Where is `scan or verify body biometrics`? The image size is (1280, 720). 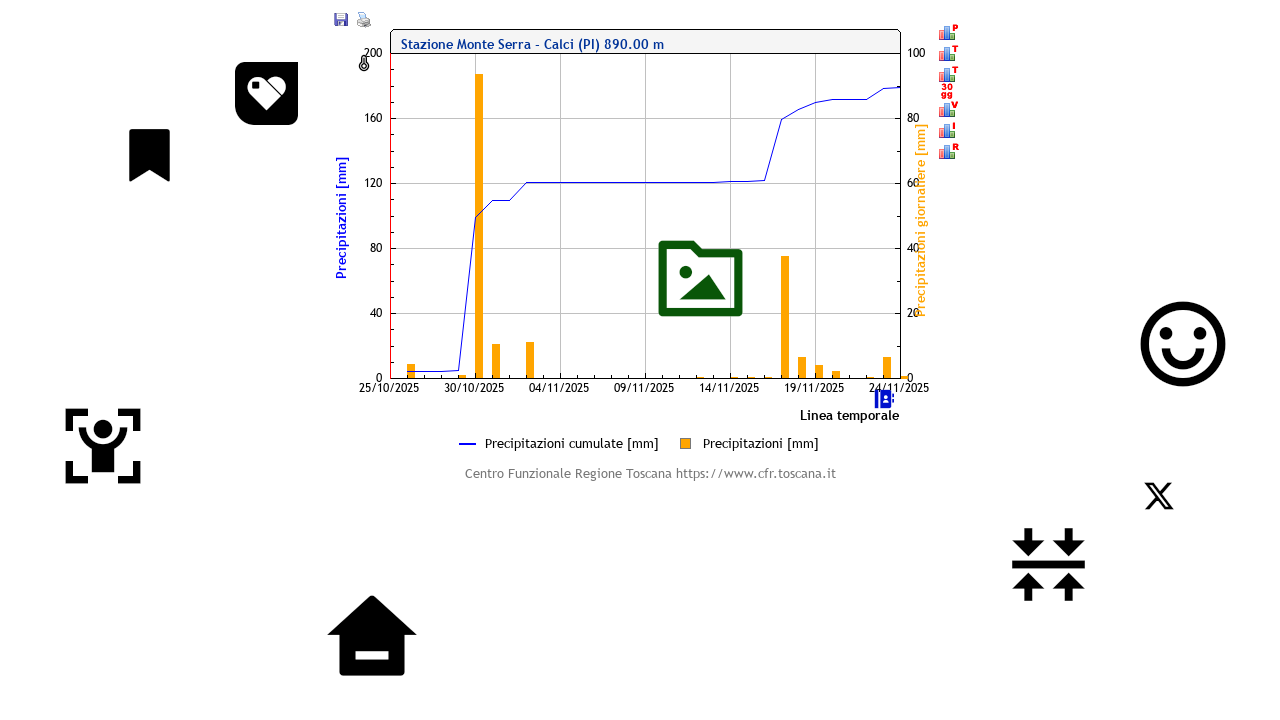 scan or verify body biometrics is located at coordinates (103, 446).